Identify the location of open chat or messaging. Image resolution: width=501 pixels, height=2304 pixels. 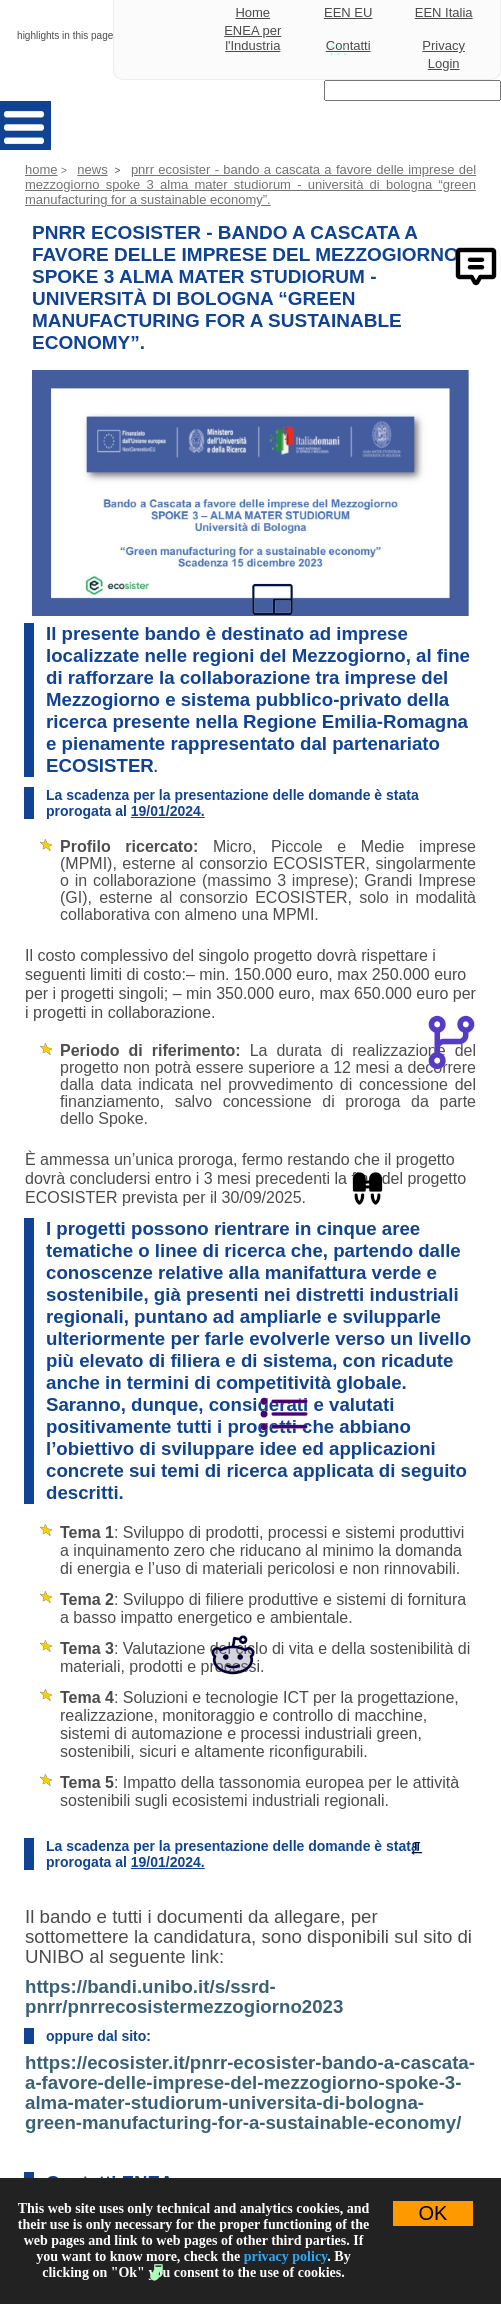
(476, 265).